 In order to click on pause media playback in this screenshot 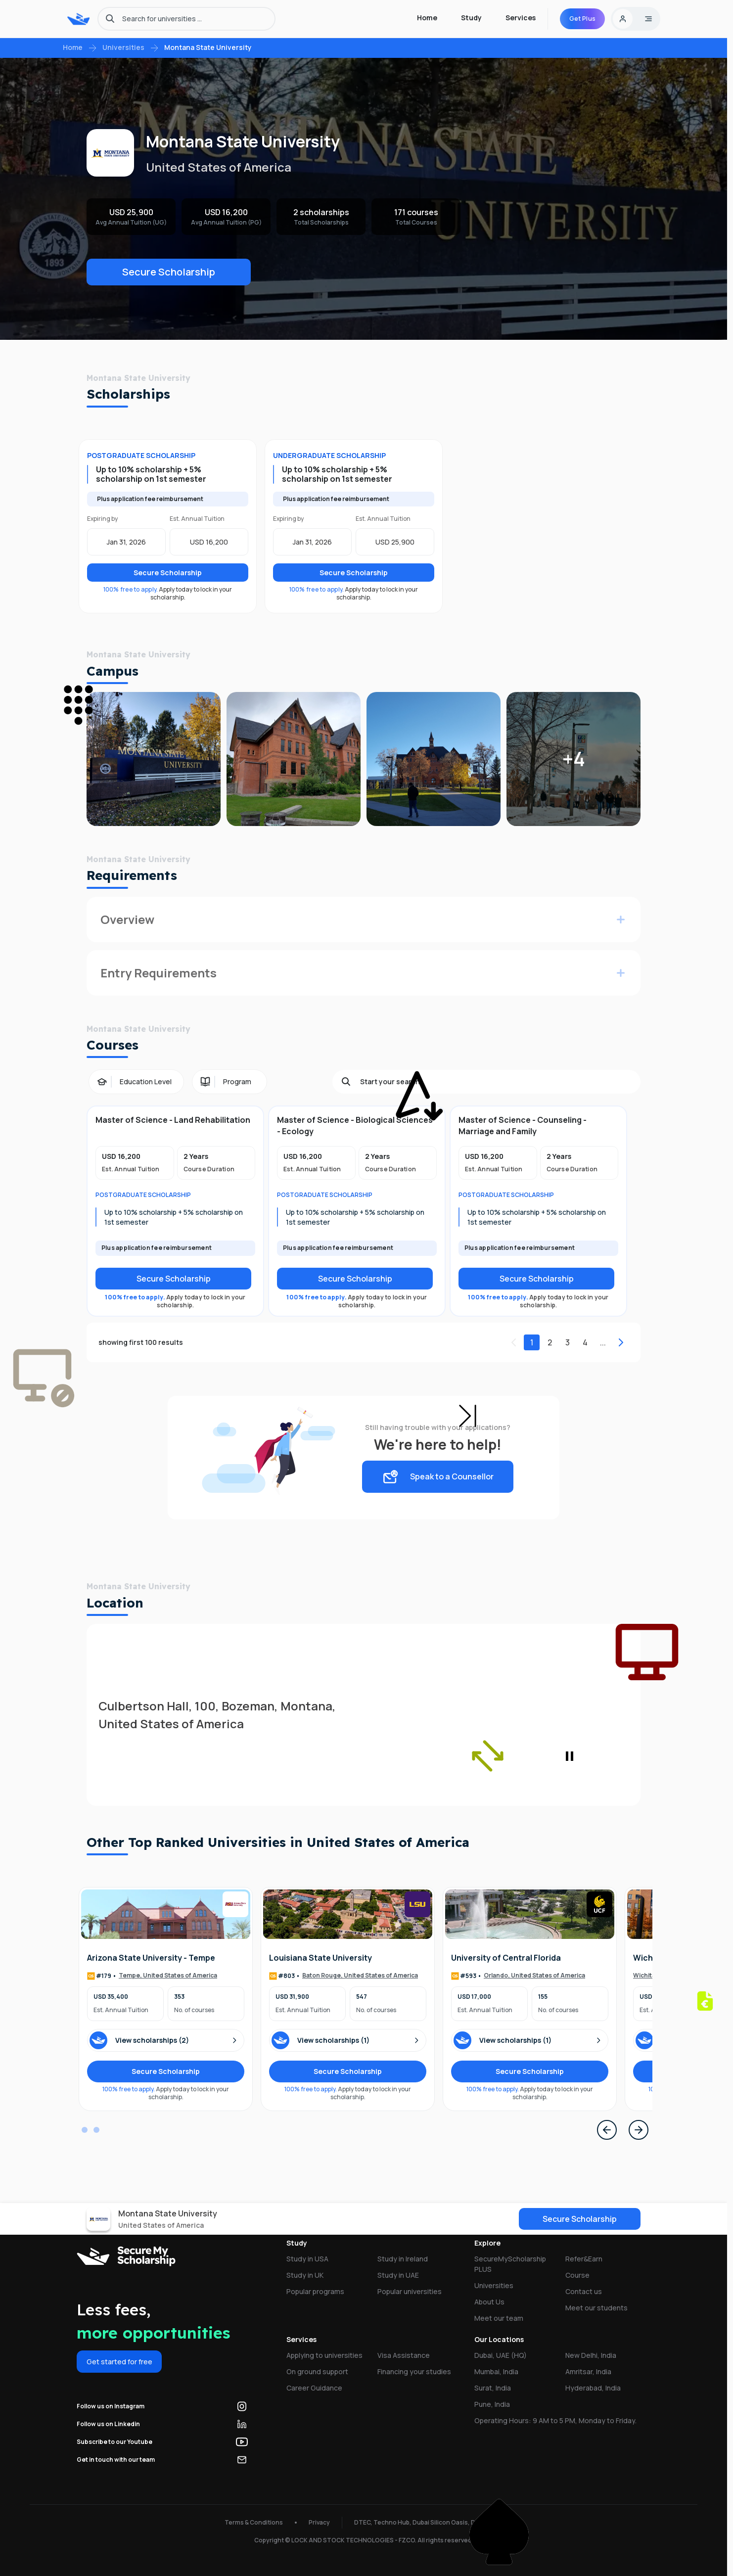, I will do `click(569, 1756)`.